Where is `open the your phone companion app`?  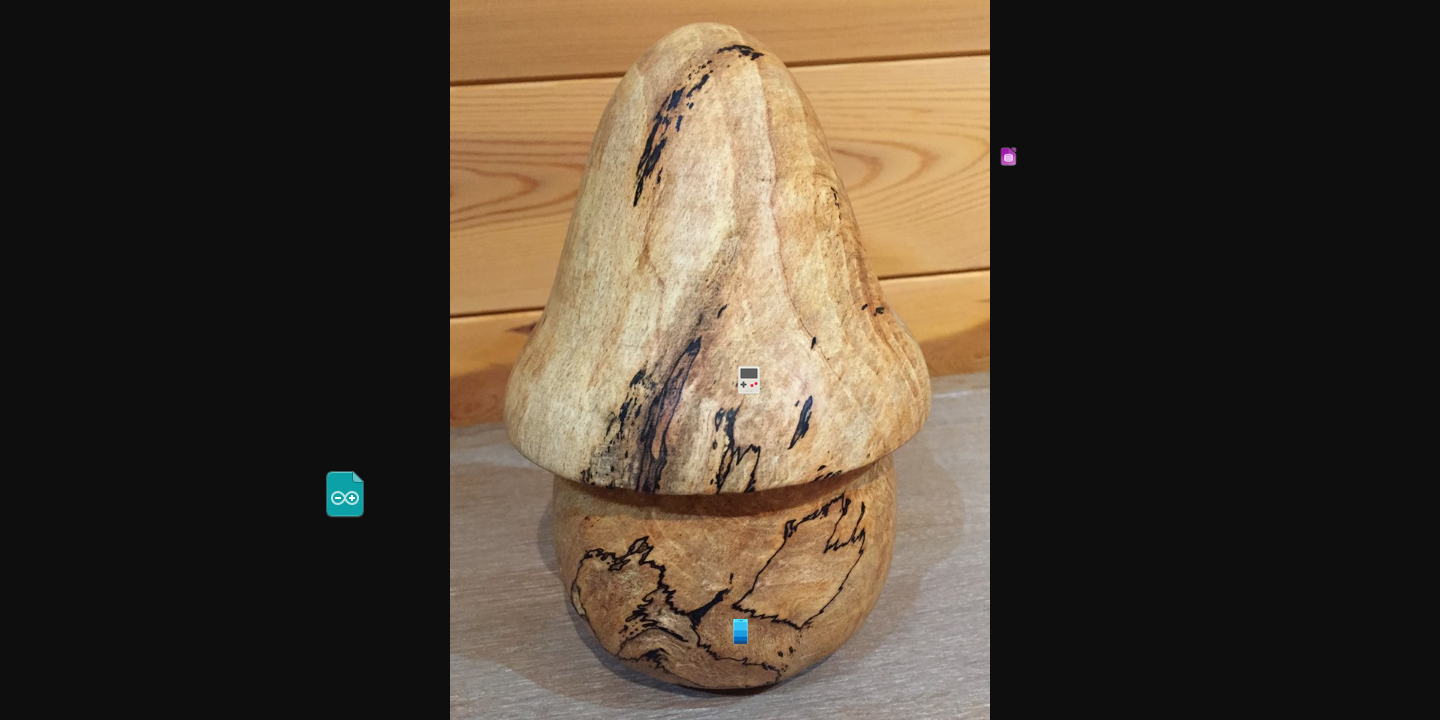 open the your phone companion app is located at coordinates (740, 631).